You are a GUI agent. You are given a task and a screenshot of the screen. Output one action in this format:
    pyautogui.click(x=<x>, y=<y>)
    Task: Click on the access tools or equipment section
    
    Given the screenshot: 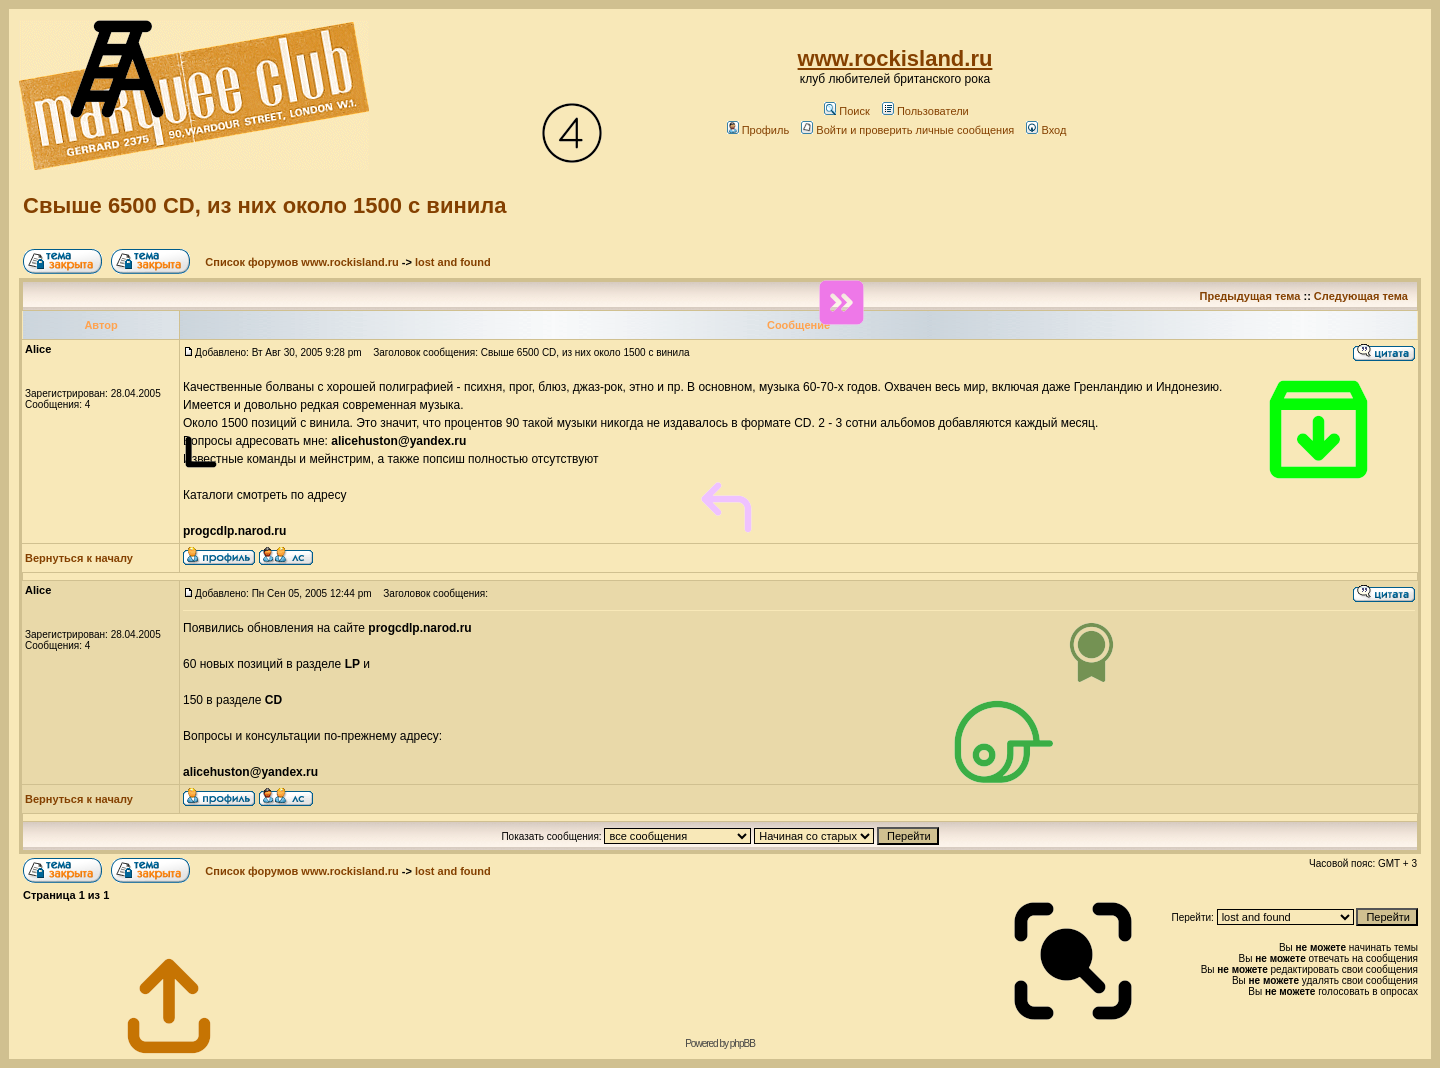 What is the action you would take?
    pyautogui.click(x=119, y=69)
    